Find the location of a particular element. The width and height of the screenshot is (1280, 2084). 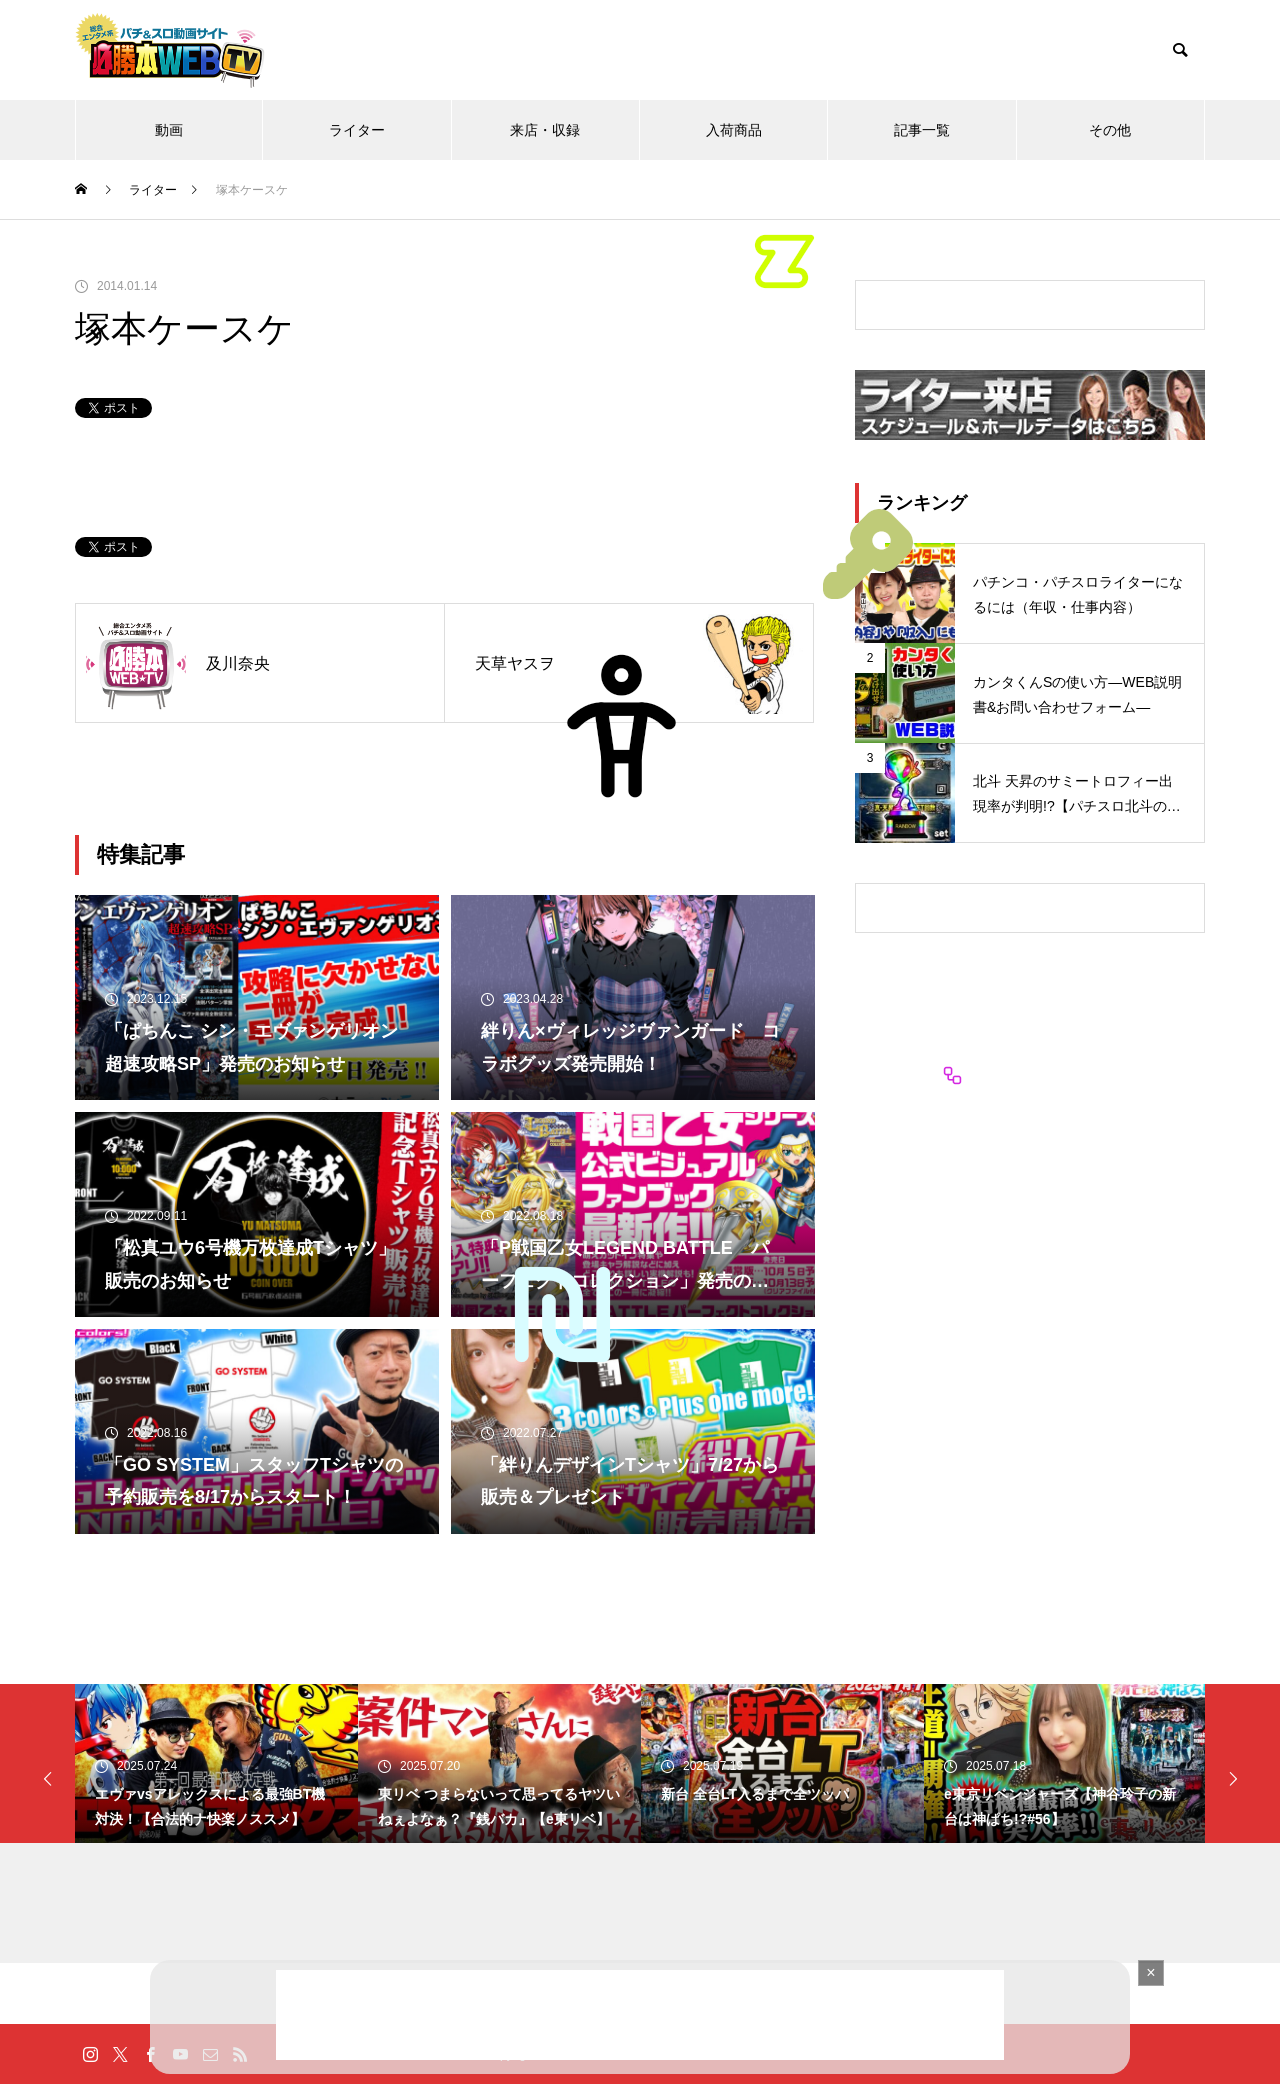

view male user profile is located at coordinates (621, 729).